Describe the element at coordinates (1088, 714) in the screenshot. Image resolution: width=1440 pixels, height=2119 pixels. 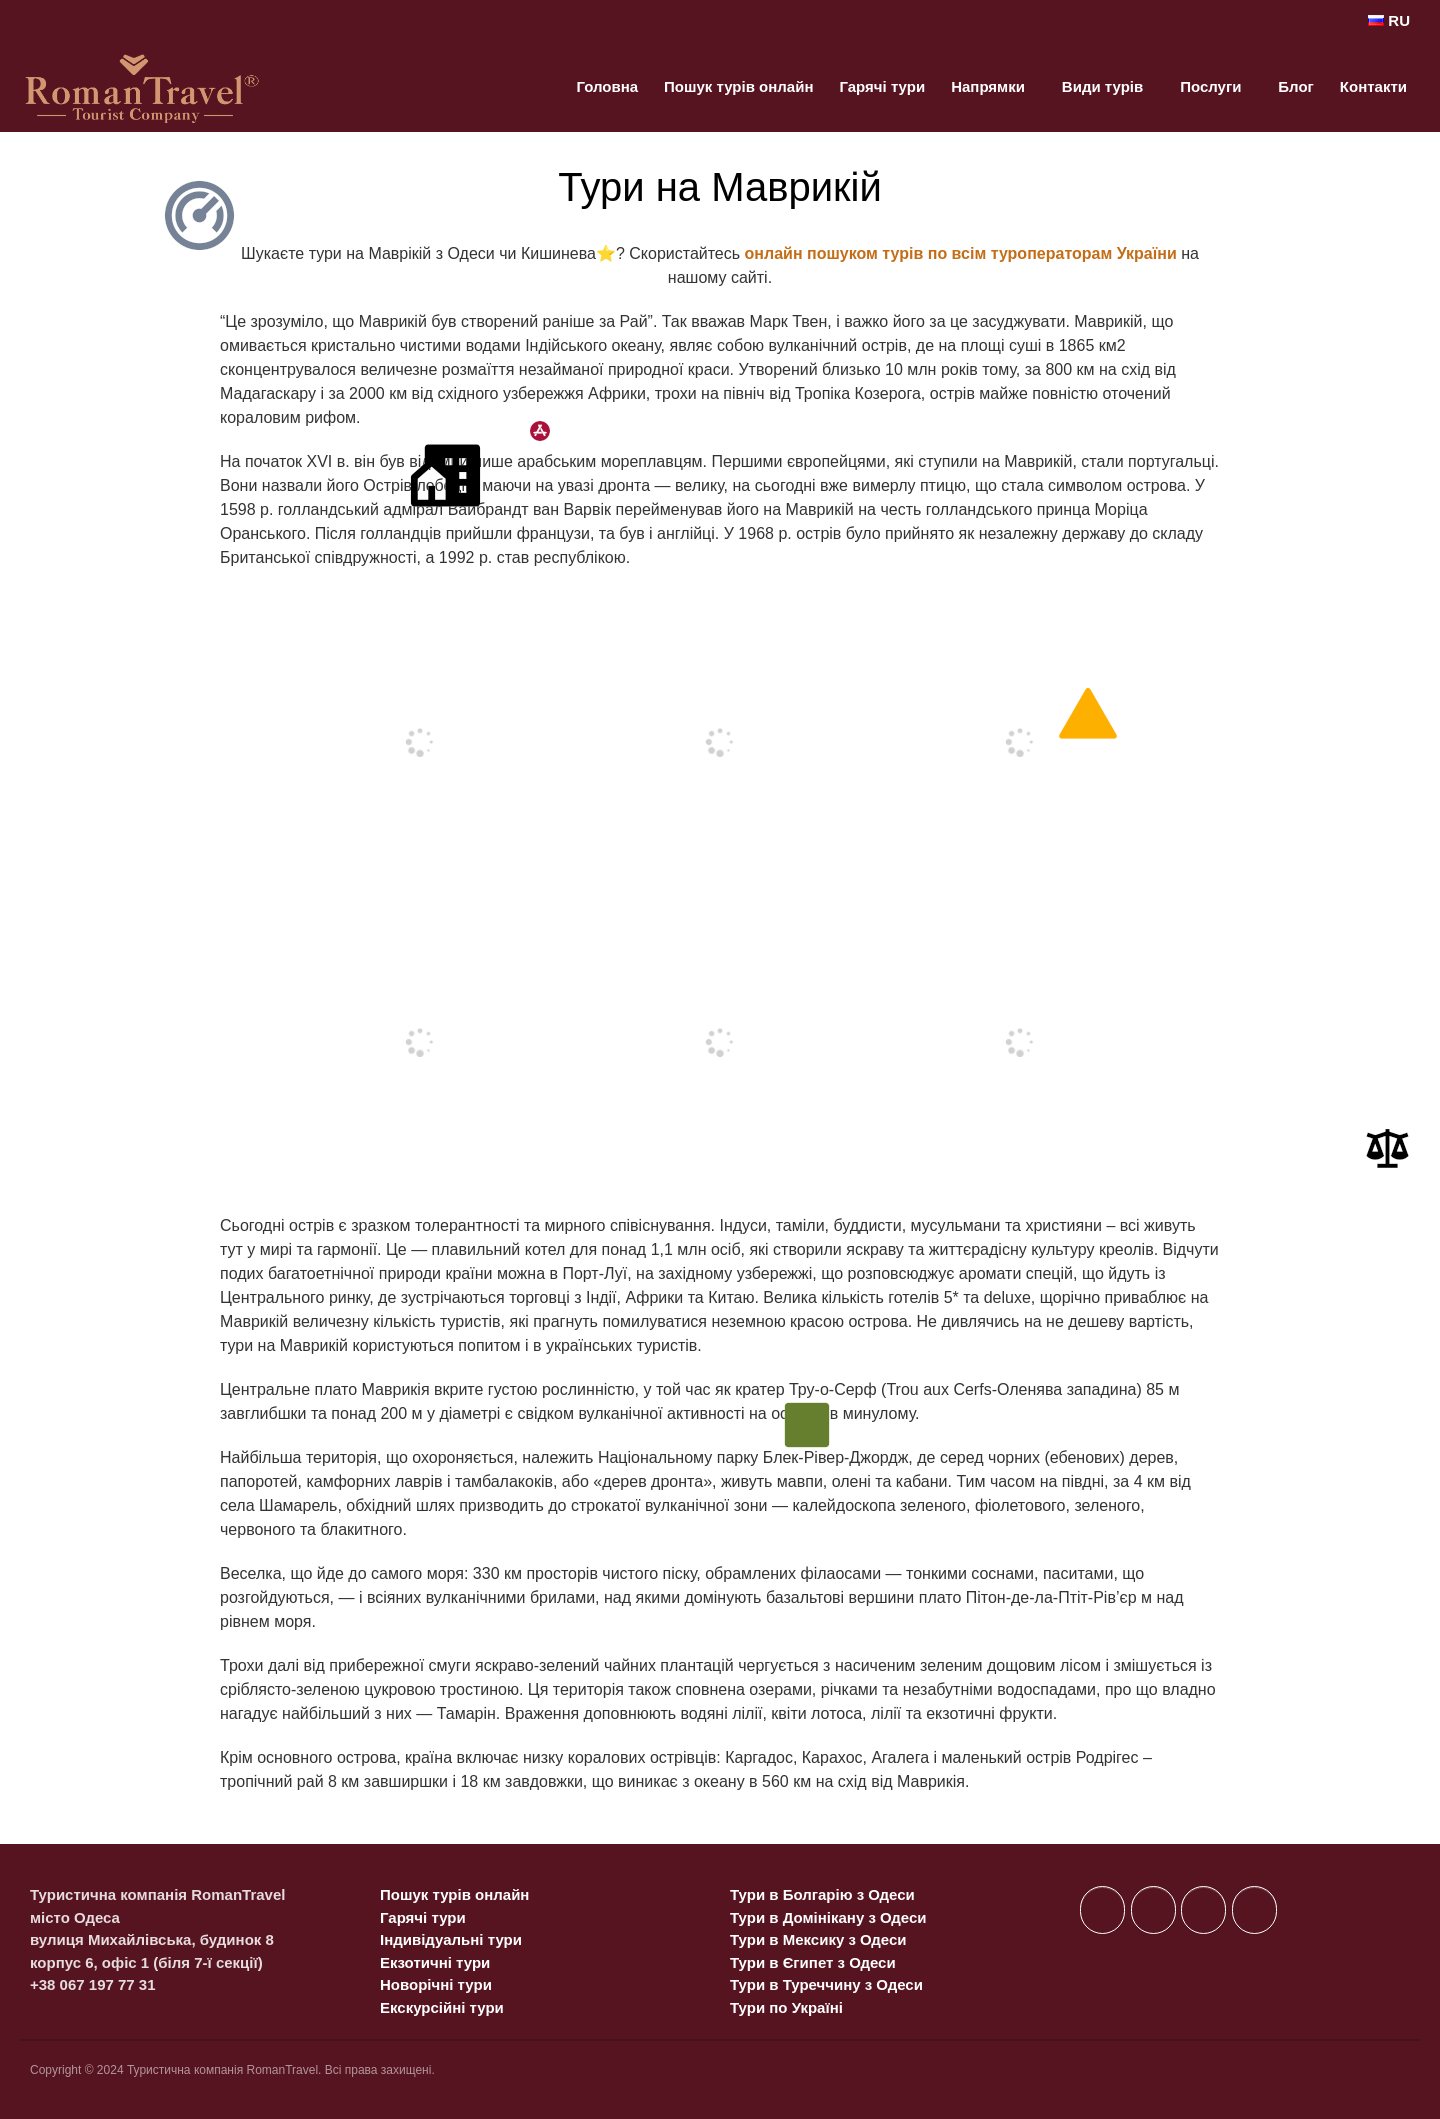
I see `play or start media content` at that location.